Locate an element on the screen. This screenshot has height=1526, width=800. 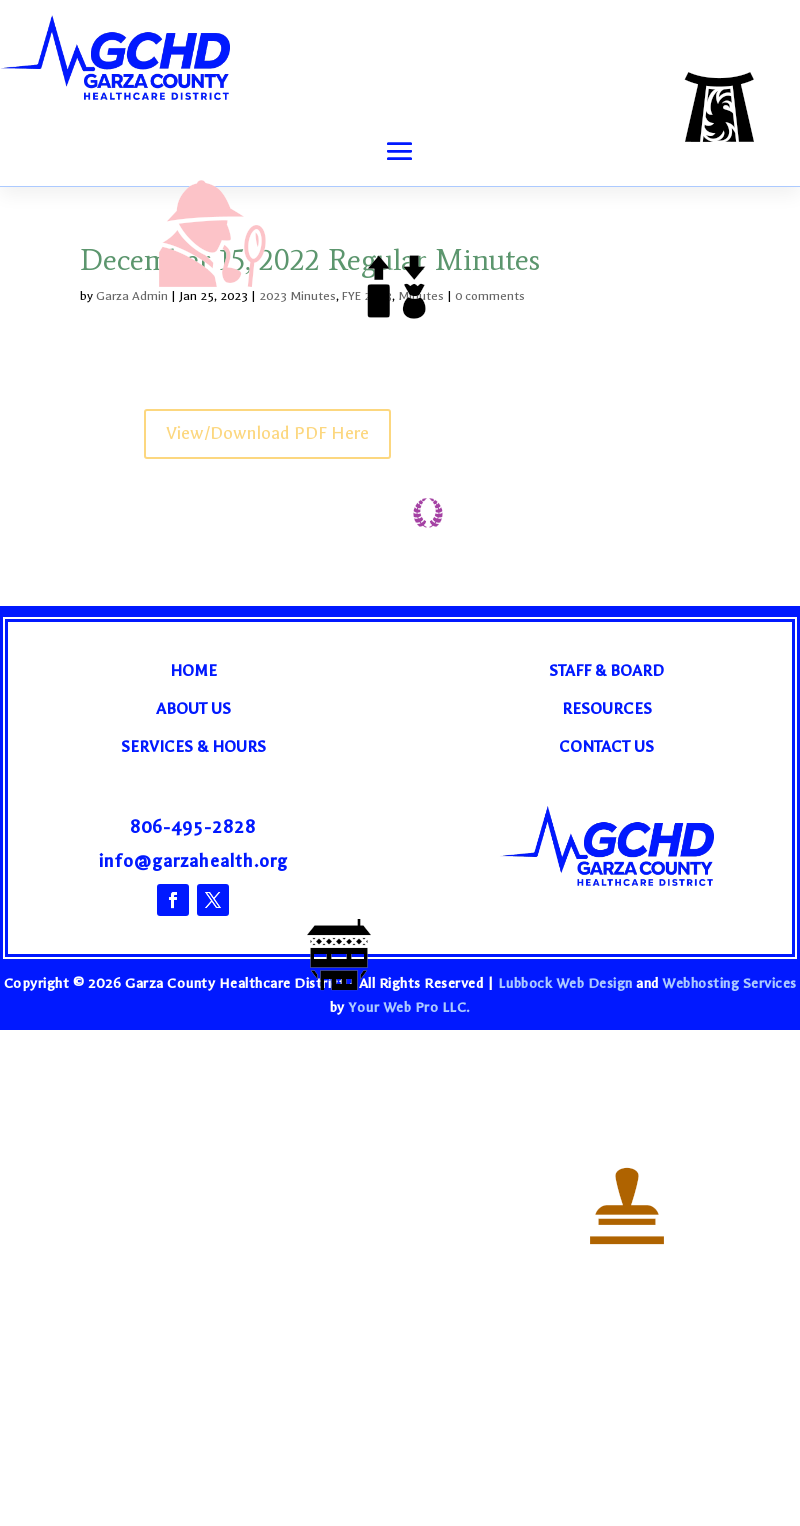
apply a stamp or seal to a document is located at coordinates (627, 1206).